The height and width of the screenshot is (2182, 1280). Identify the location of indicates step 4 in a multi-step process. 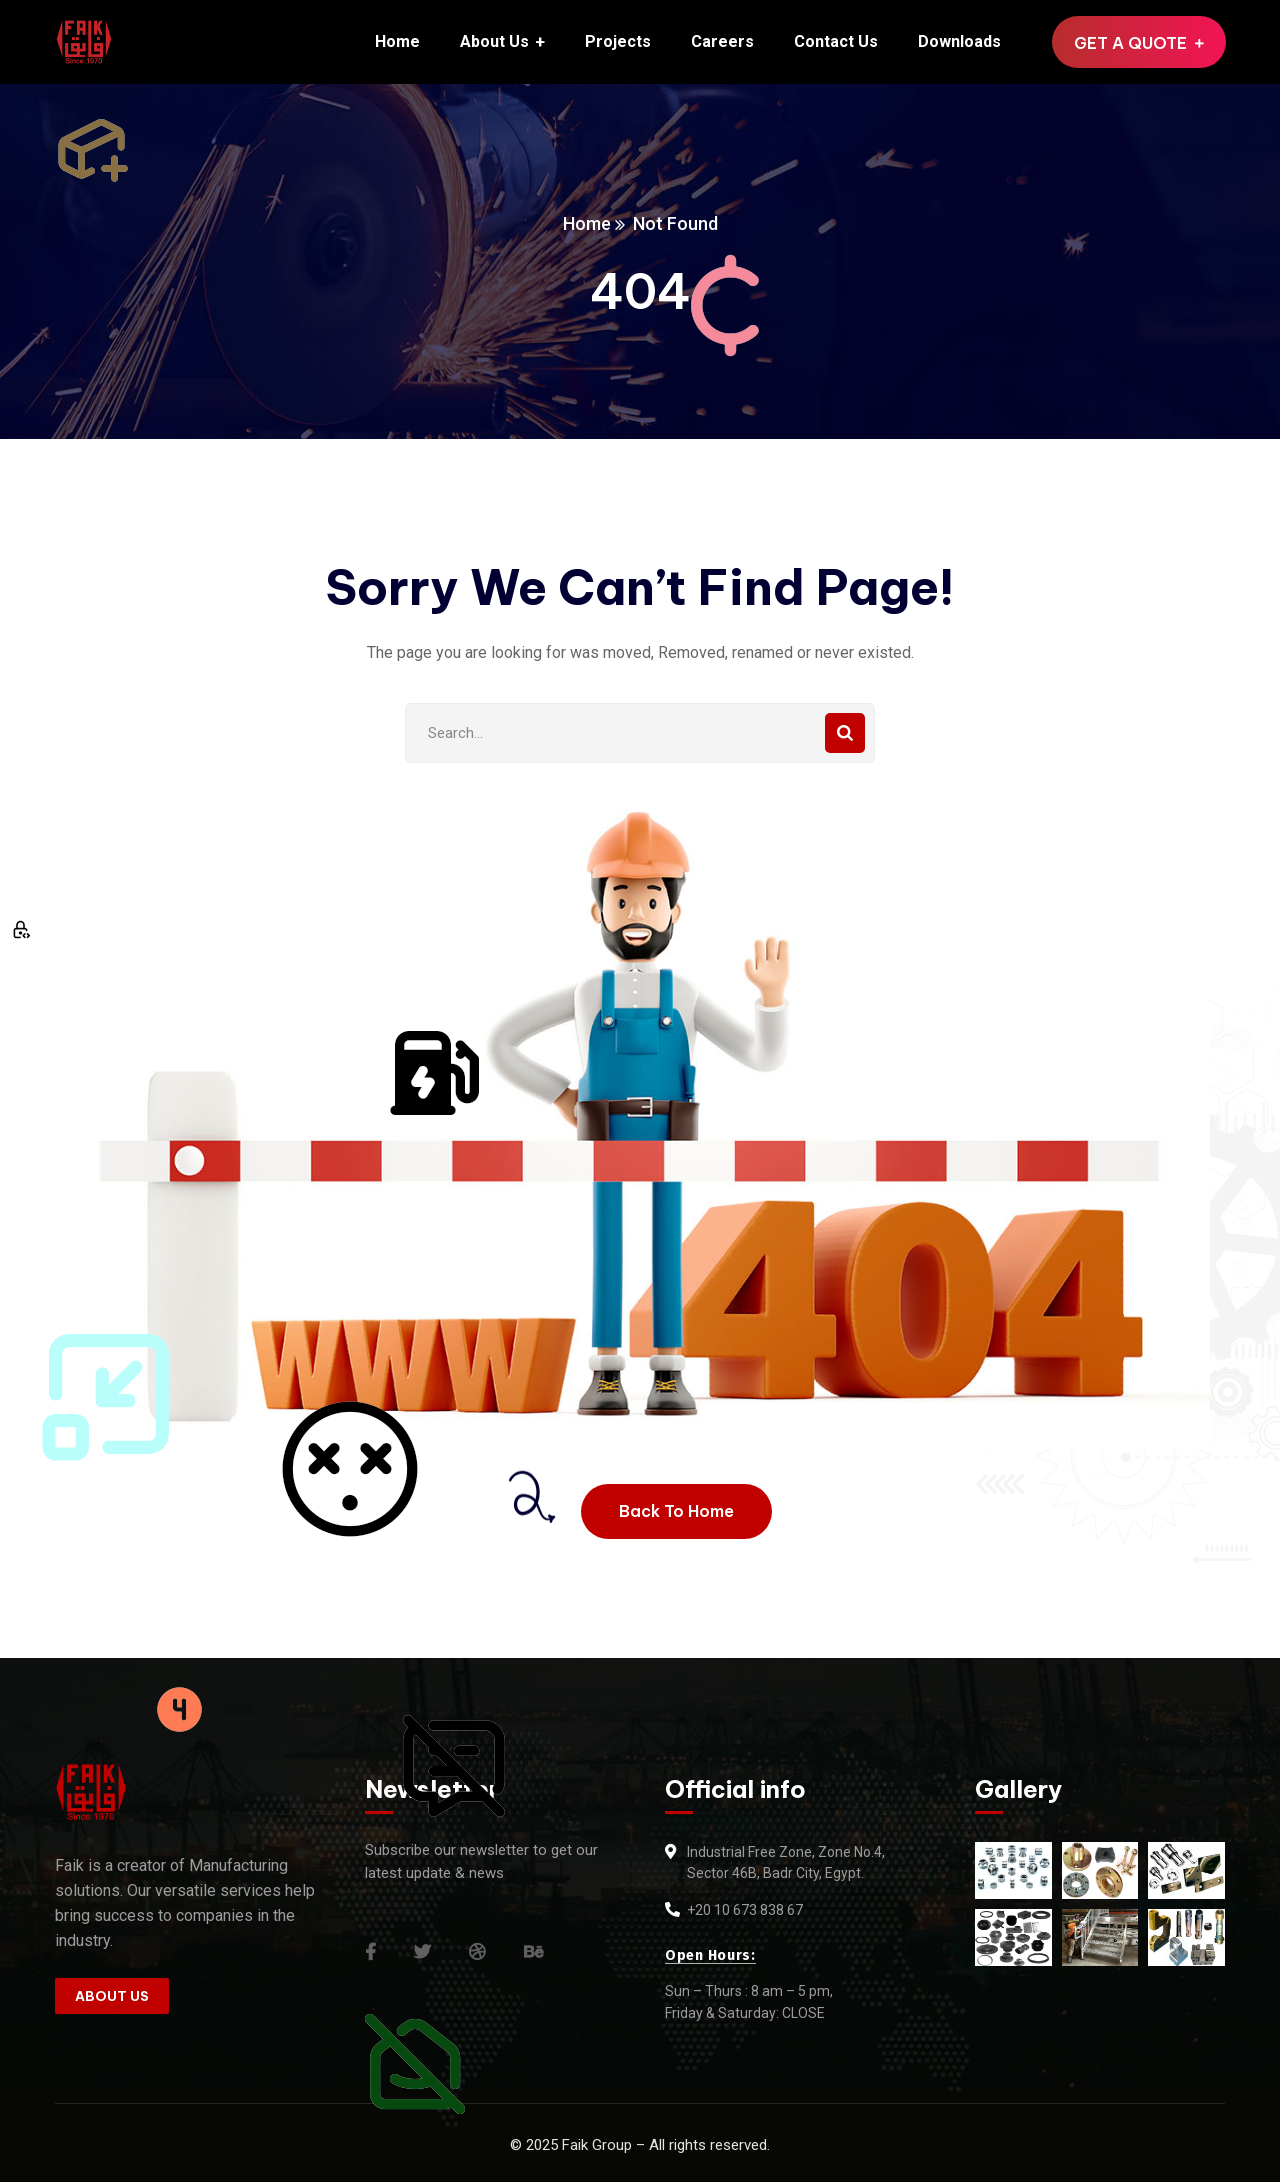
(179, 1709).